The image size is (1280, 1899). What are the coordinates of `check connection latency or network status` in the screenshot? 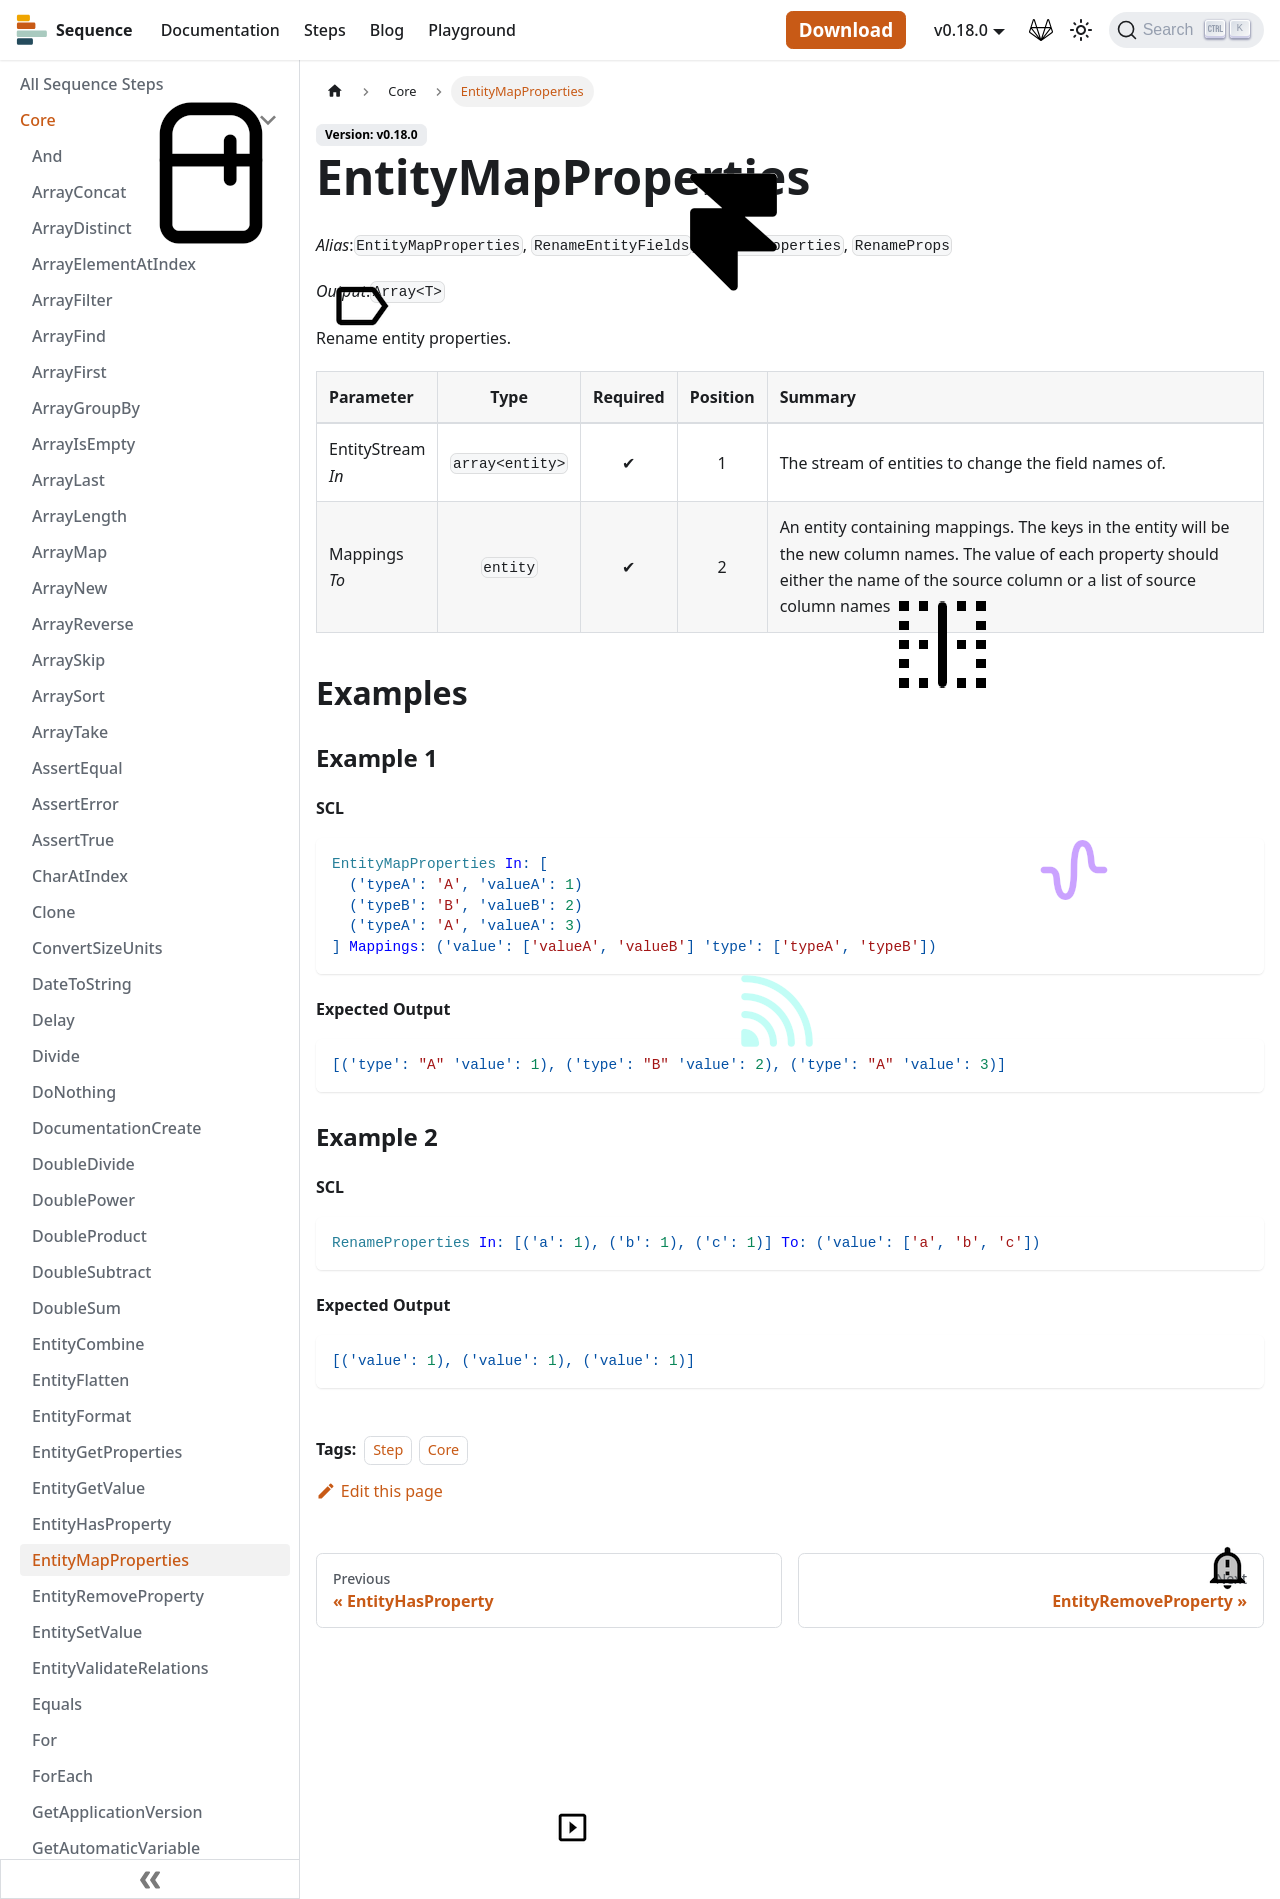 It's located at (777, 1011).